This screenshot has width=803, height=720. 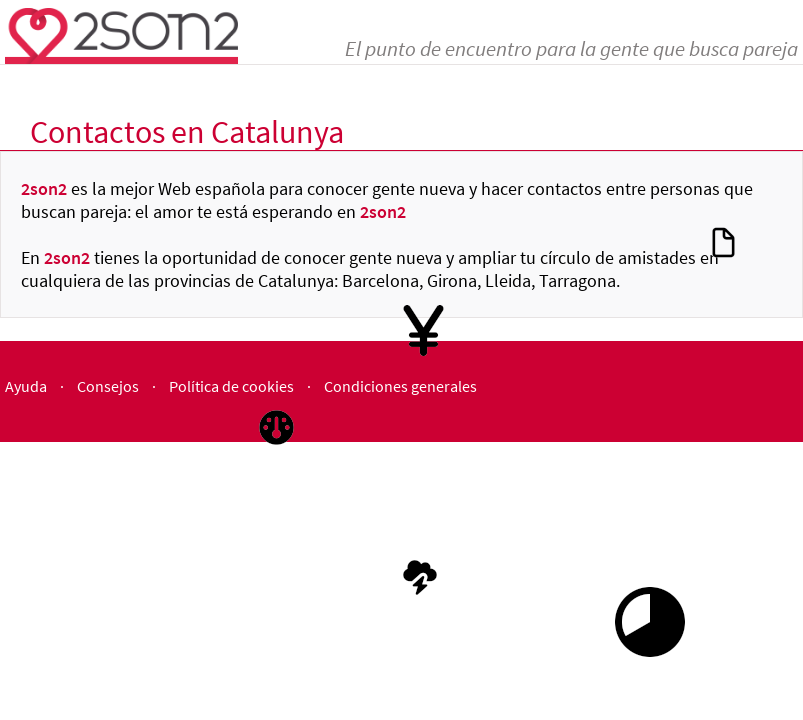 I want to click on view or open a file, so click(x=723, y=242).